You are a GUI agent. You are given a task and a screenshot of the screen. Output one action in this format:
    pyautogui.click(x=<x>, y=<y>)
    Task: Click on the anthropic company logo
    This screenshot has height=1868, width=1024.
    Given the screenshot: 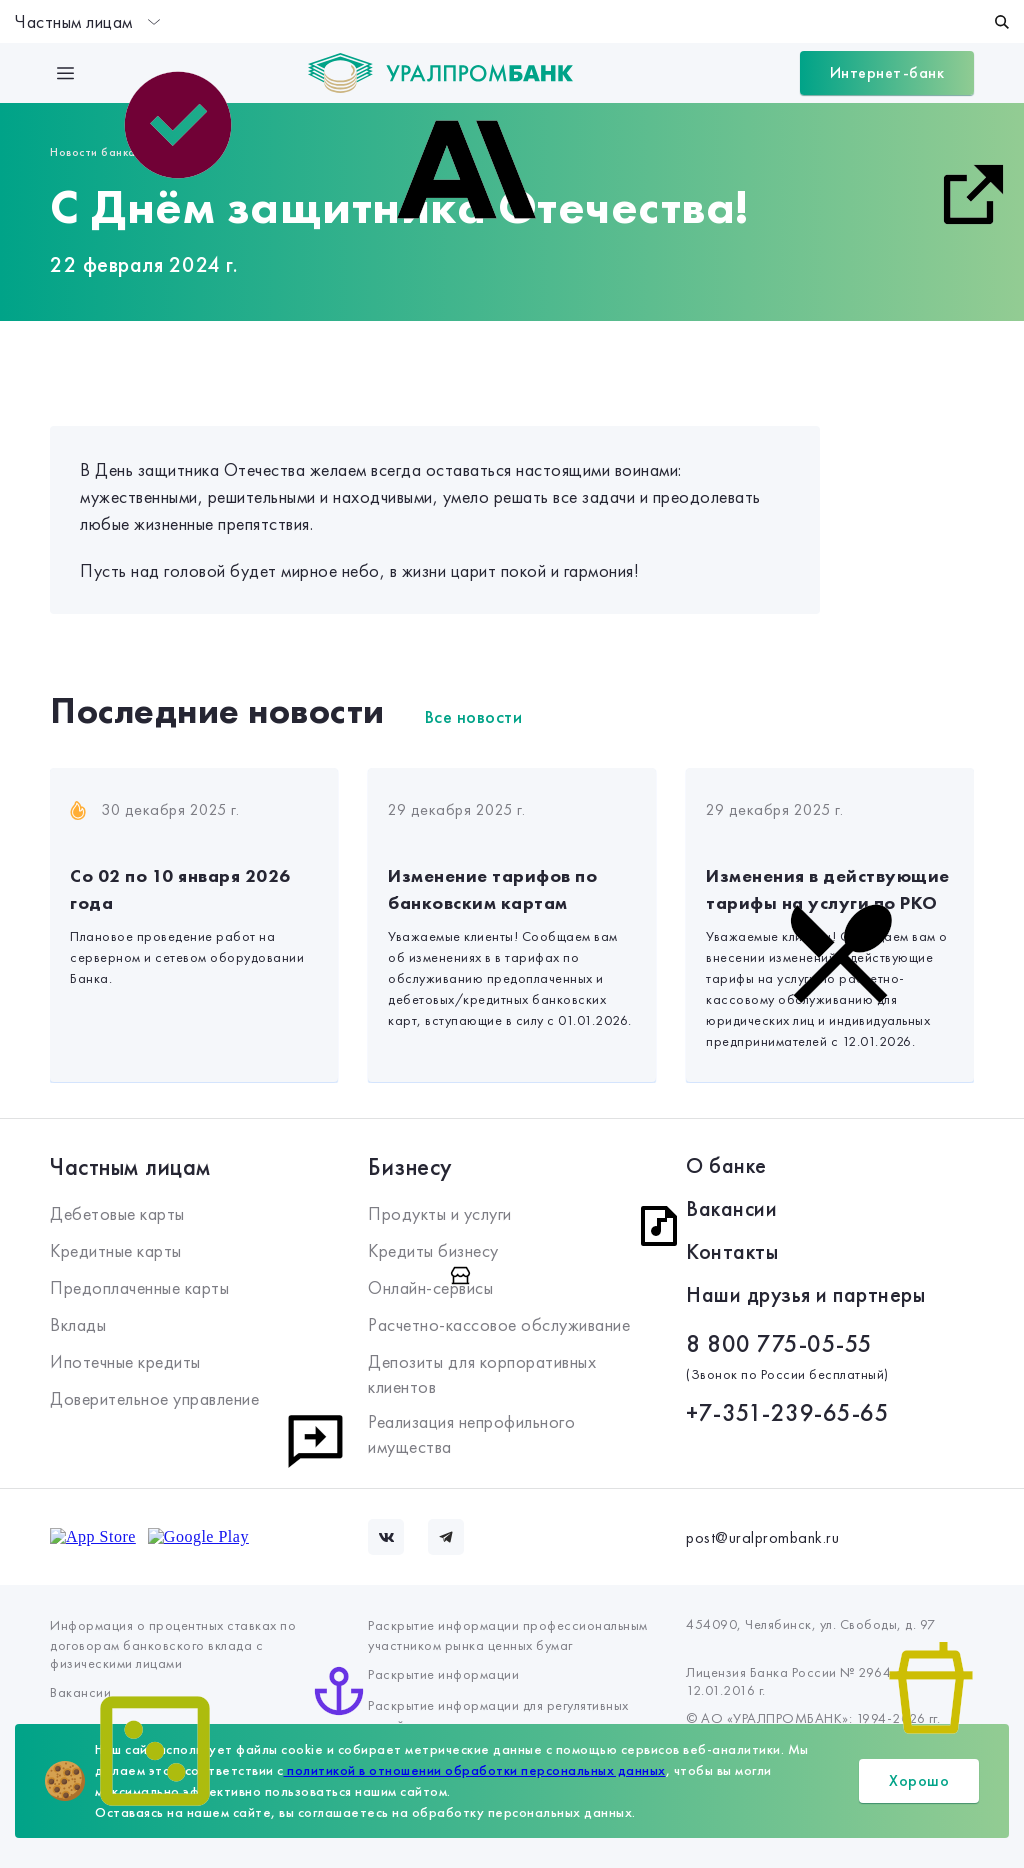 What is the action you would take?
    pyautogui.click(x=466, y=169)
    